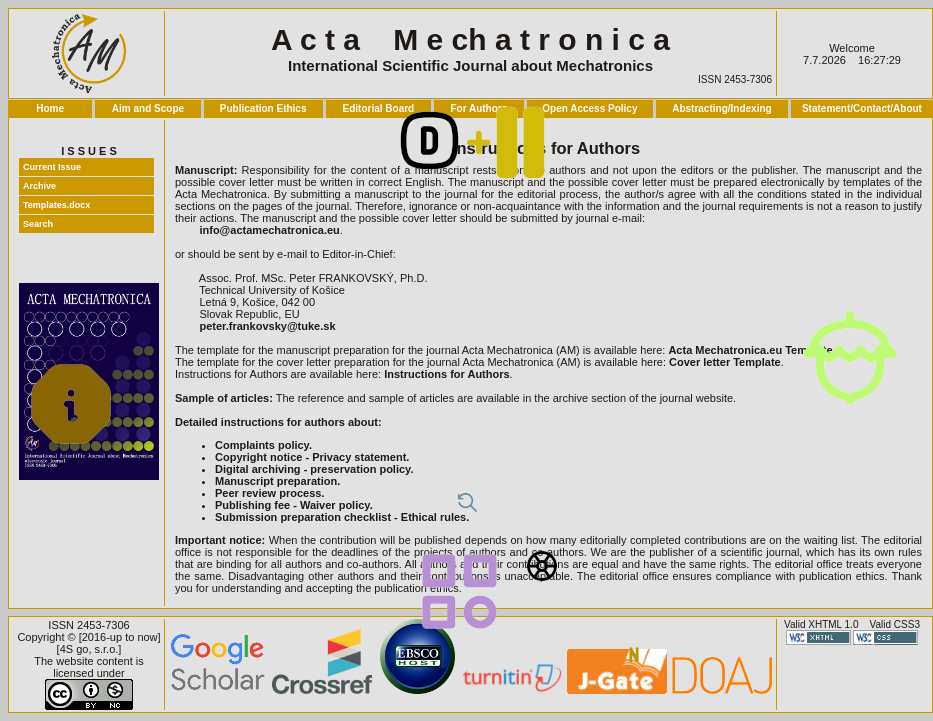 The height and width of the screenshot is (721, 933). I want to click on indicates an item starting with the letter n, so click(634, 655).